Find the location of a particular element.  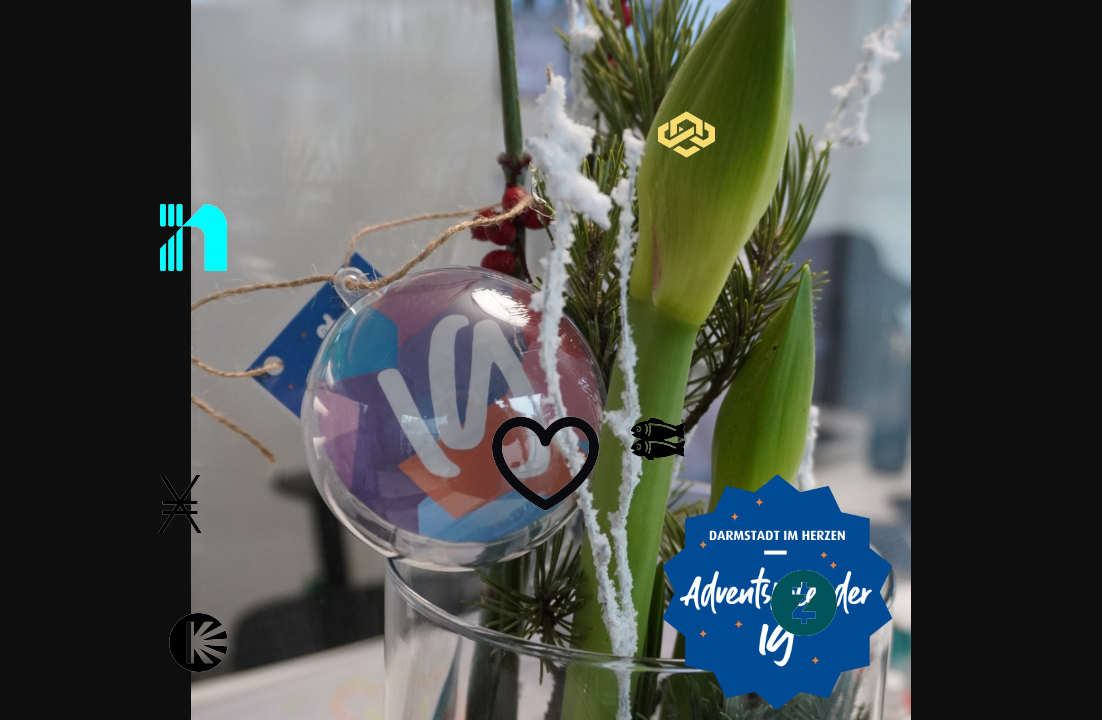

max planck society official logo is located at coordinates (326, 469).